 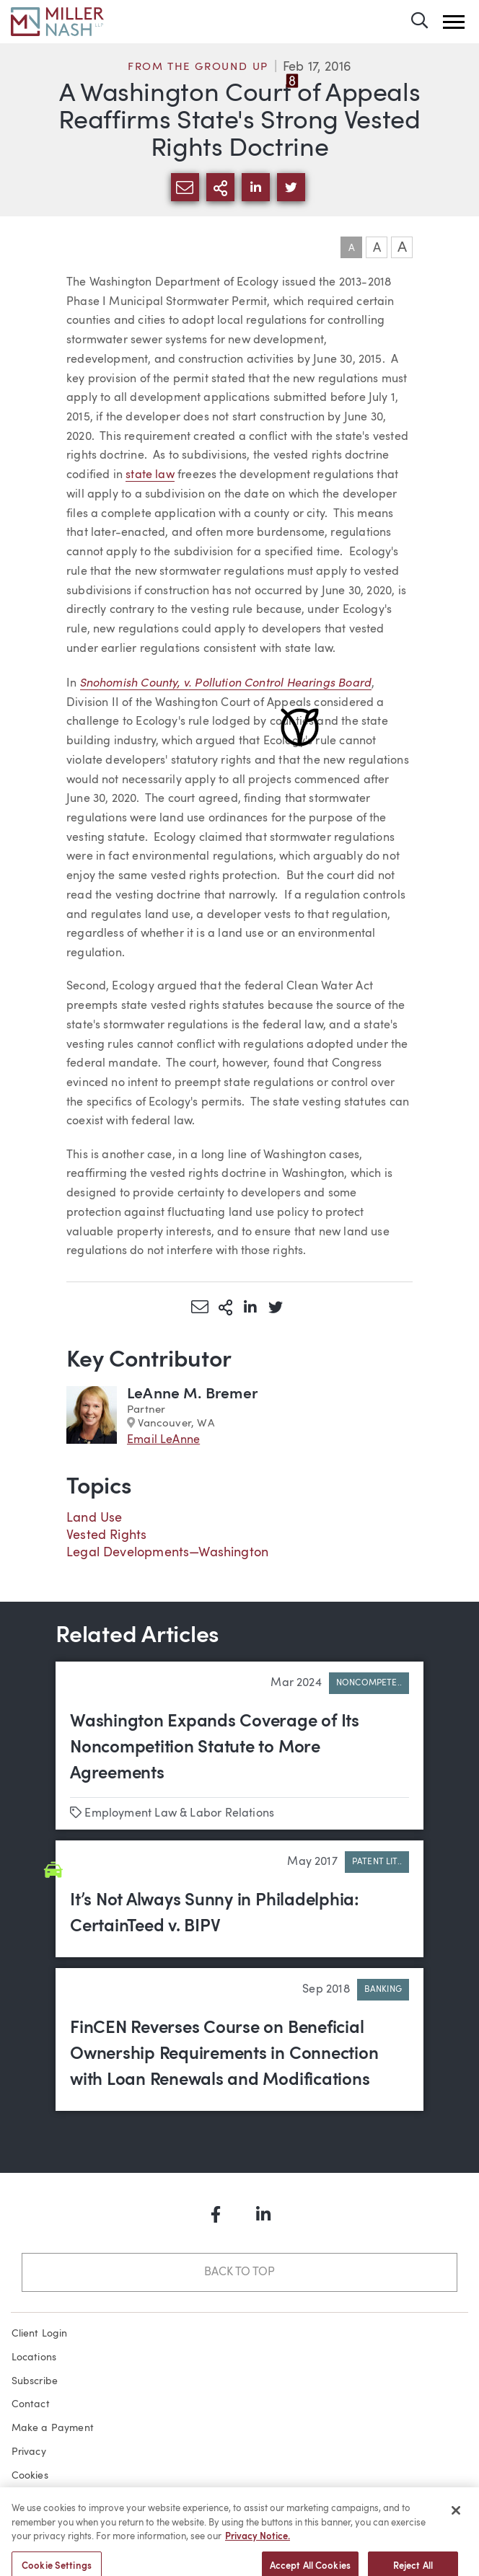 I want to click on indicates police or emergency services, so click(x=53, y=1871).